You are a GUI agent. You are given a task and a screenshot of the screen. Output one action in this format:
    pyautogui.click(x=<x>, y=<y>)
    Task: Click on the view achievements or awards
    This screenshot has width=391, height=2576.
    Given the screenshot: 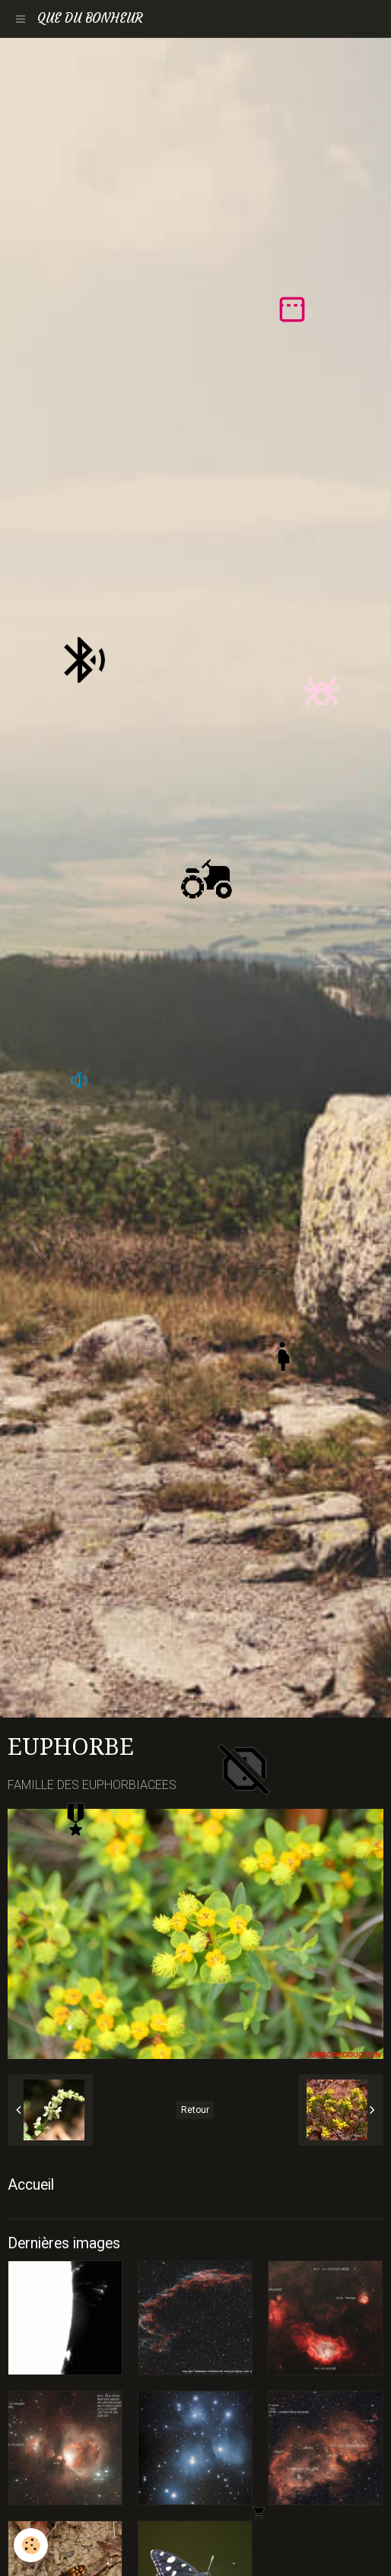 What is the action you would take?
    pyautogui.click(x=75, y=1819)
    